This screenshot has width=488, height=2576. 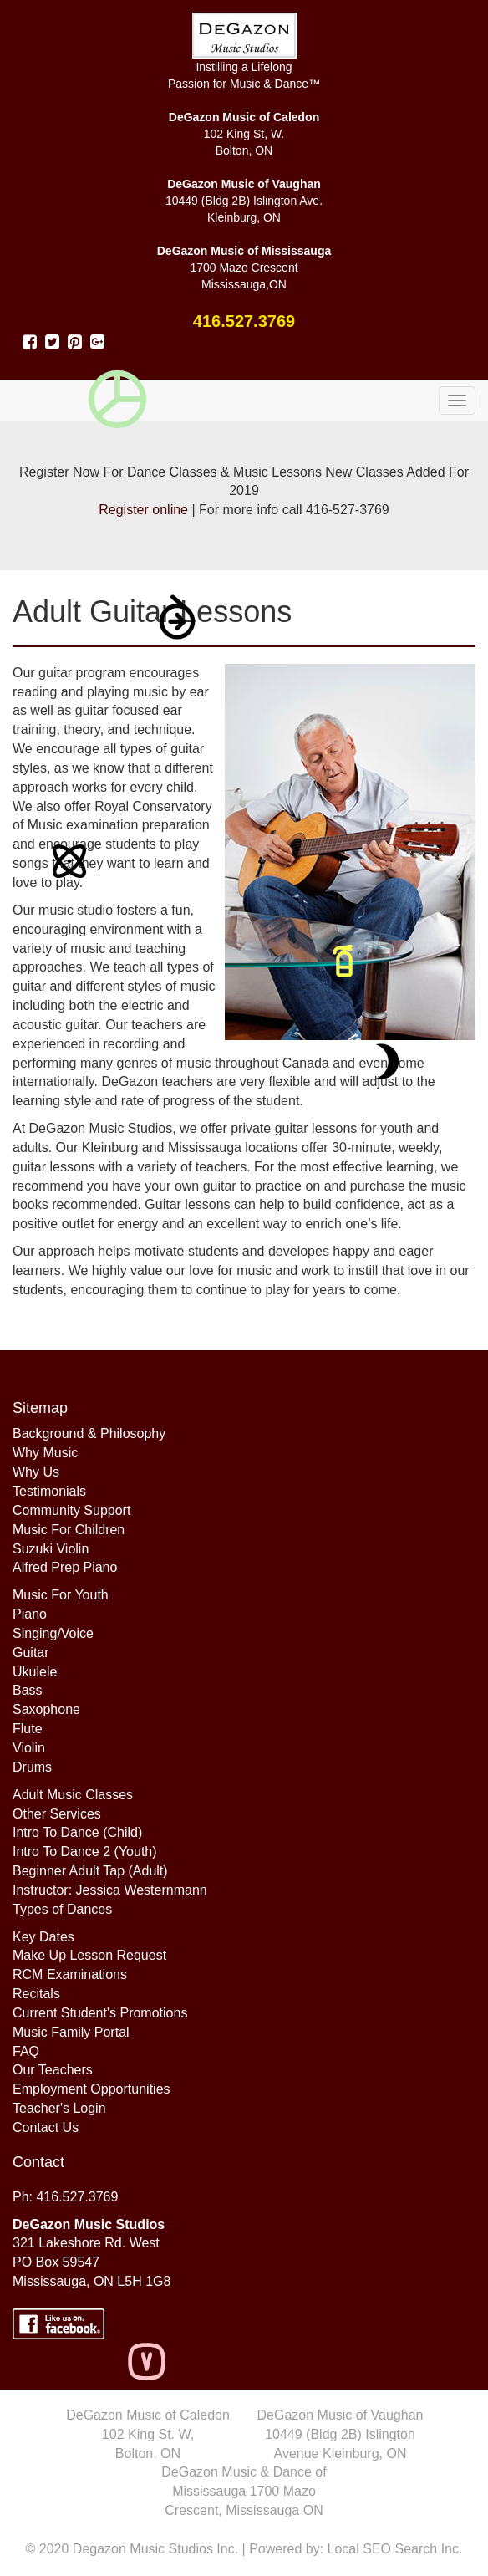 I want to click on access fire safety information, so click(x=344, y=961).